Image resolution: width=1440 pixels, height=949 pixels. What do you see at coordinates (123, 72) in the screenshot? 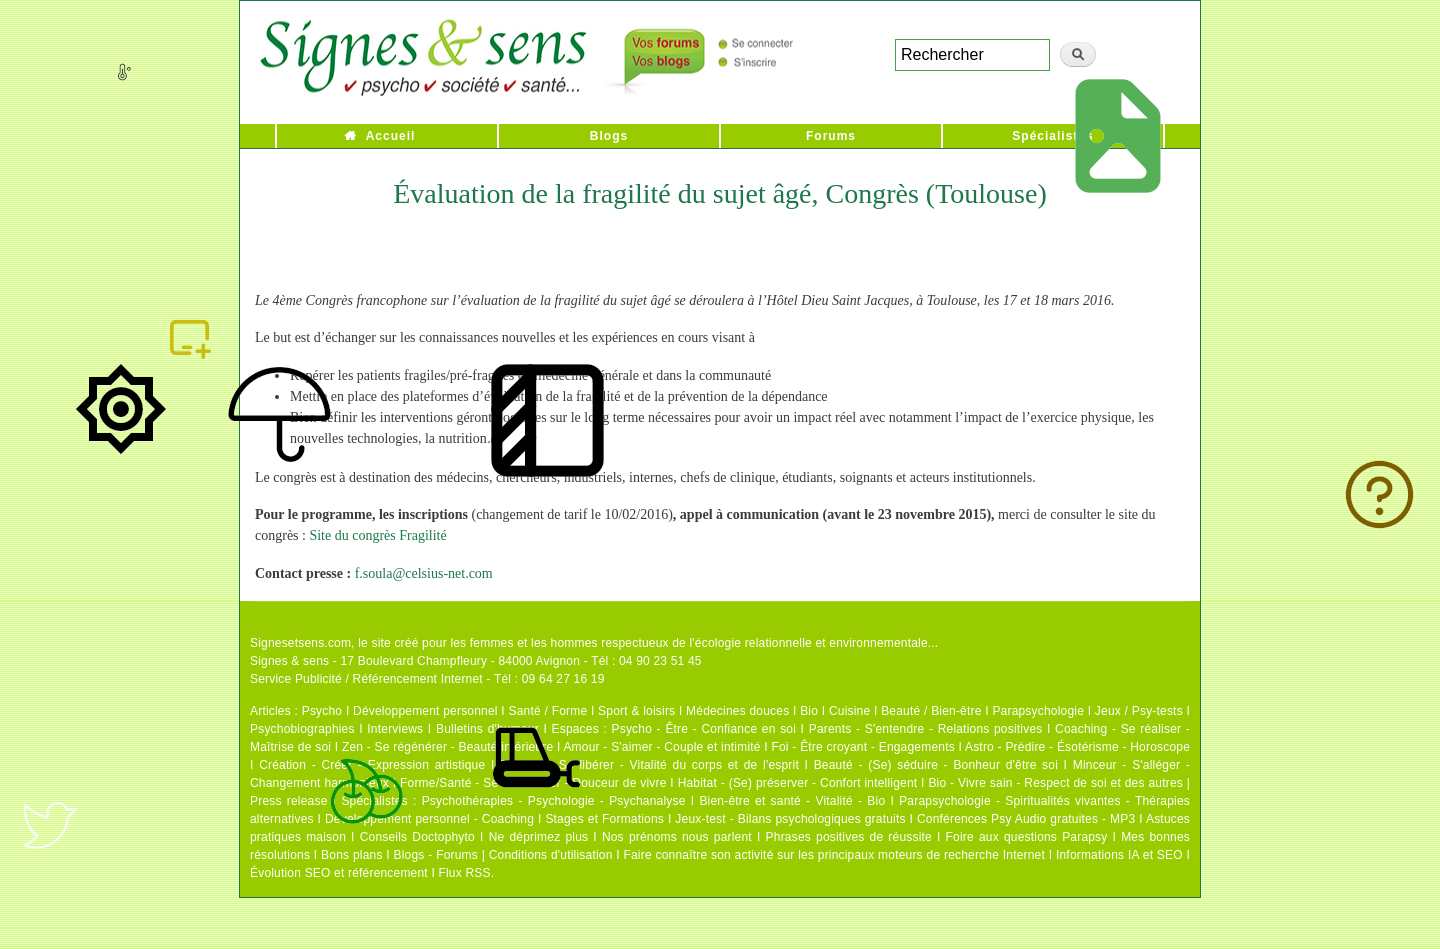
I see `view current temperature` at bounding box center [123, 72].